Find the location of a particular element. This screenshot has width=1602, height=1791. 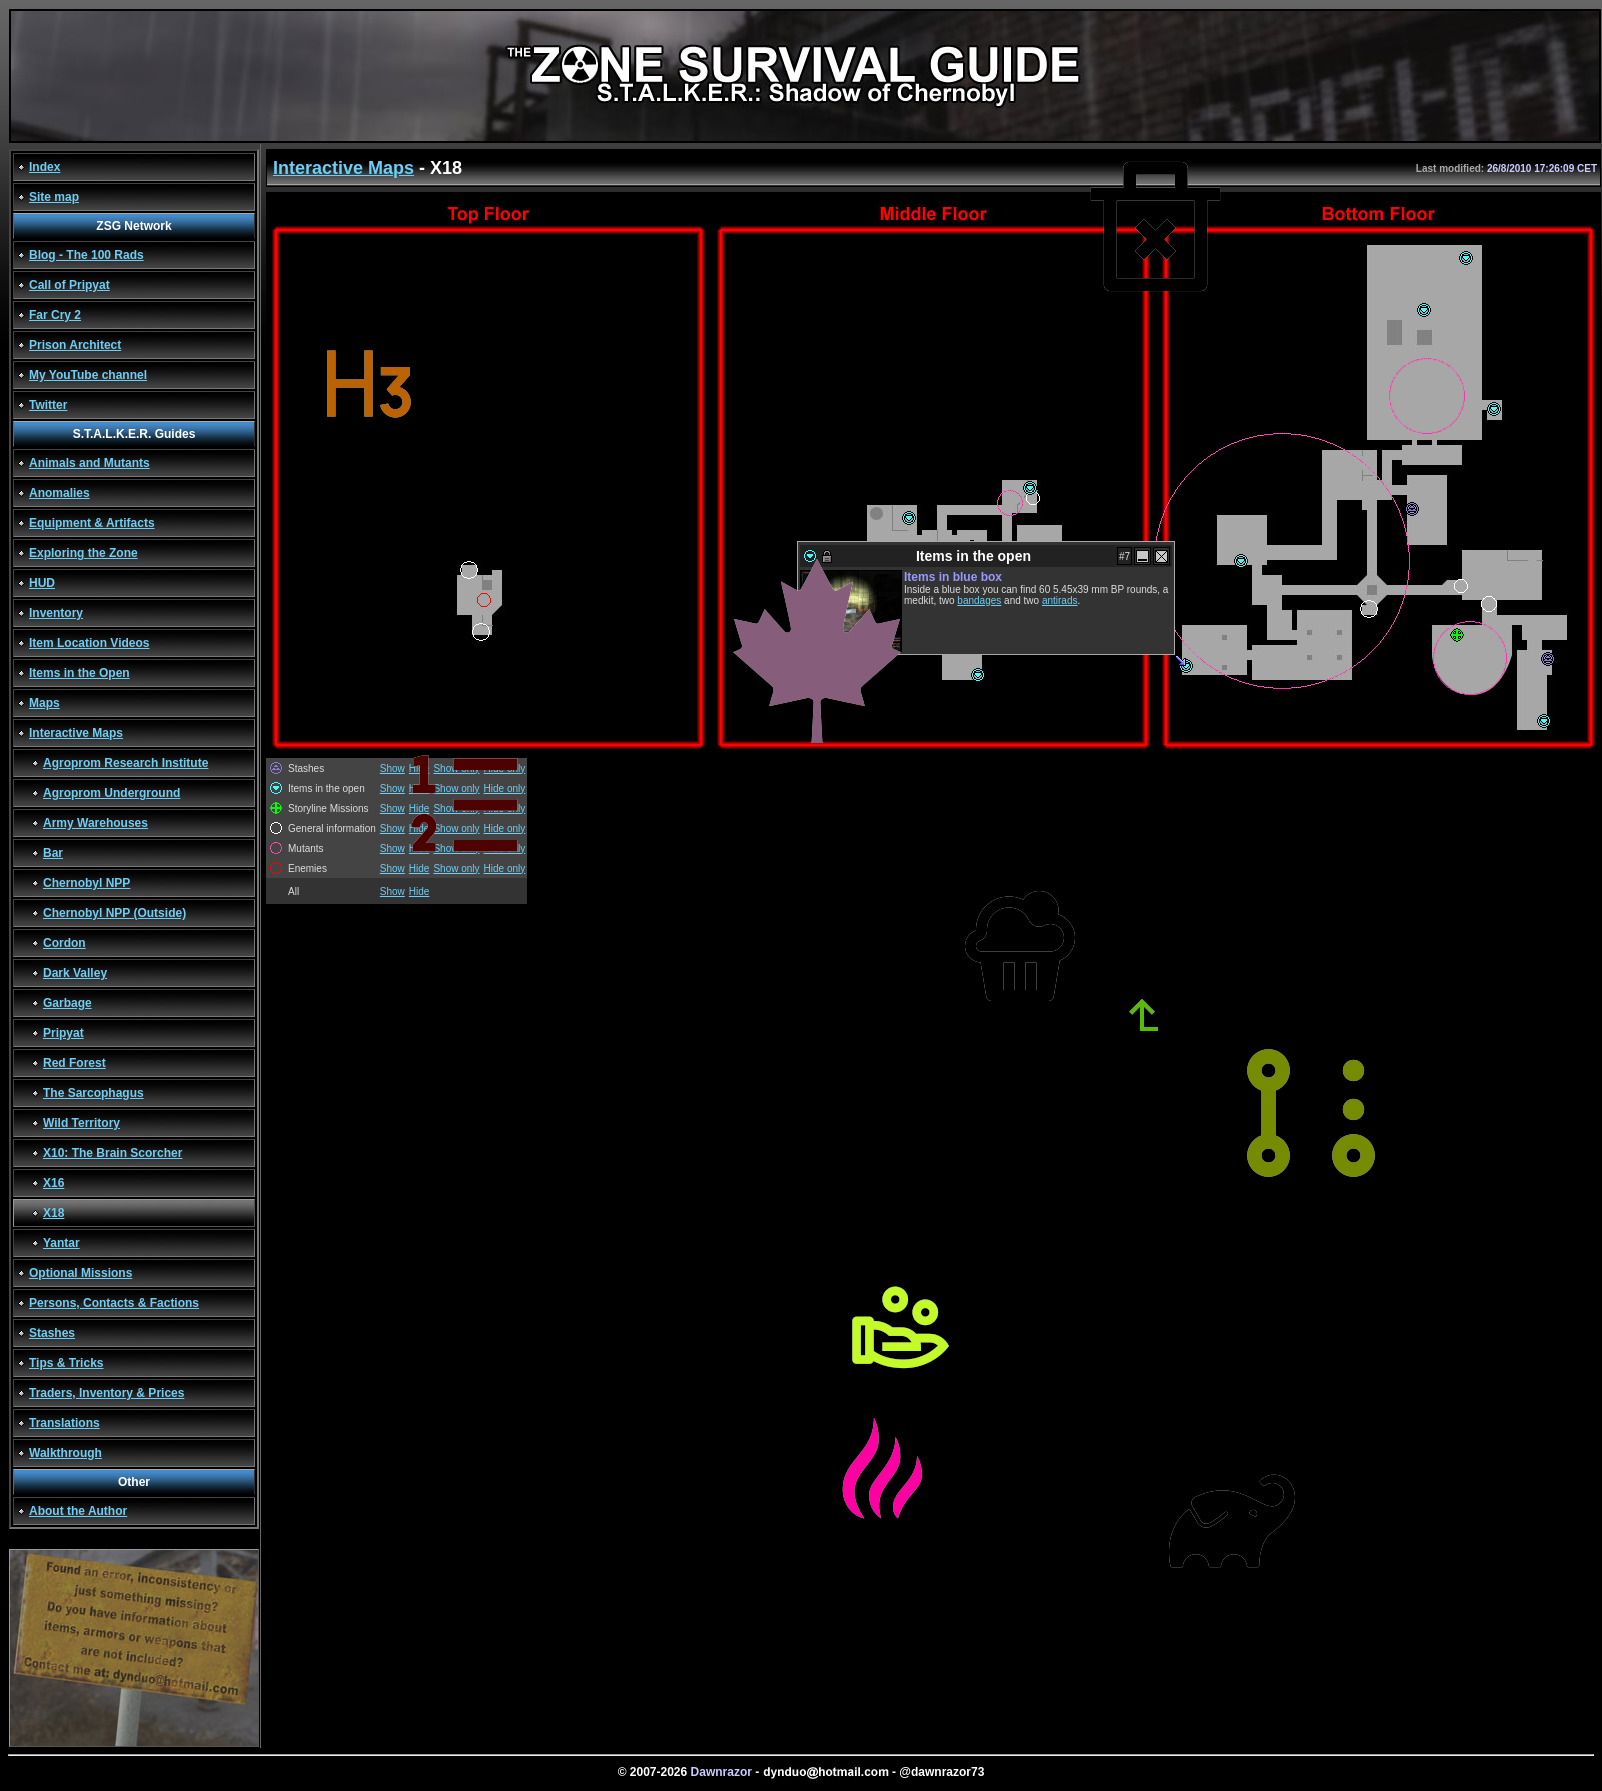

delete selected item is located at coordinates (1155, 226).